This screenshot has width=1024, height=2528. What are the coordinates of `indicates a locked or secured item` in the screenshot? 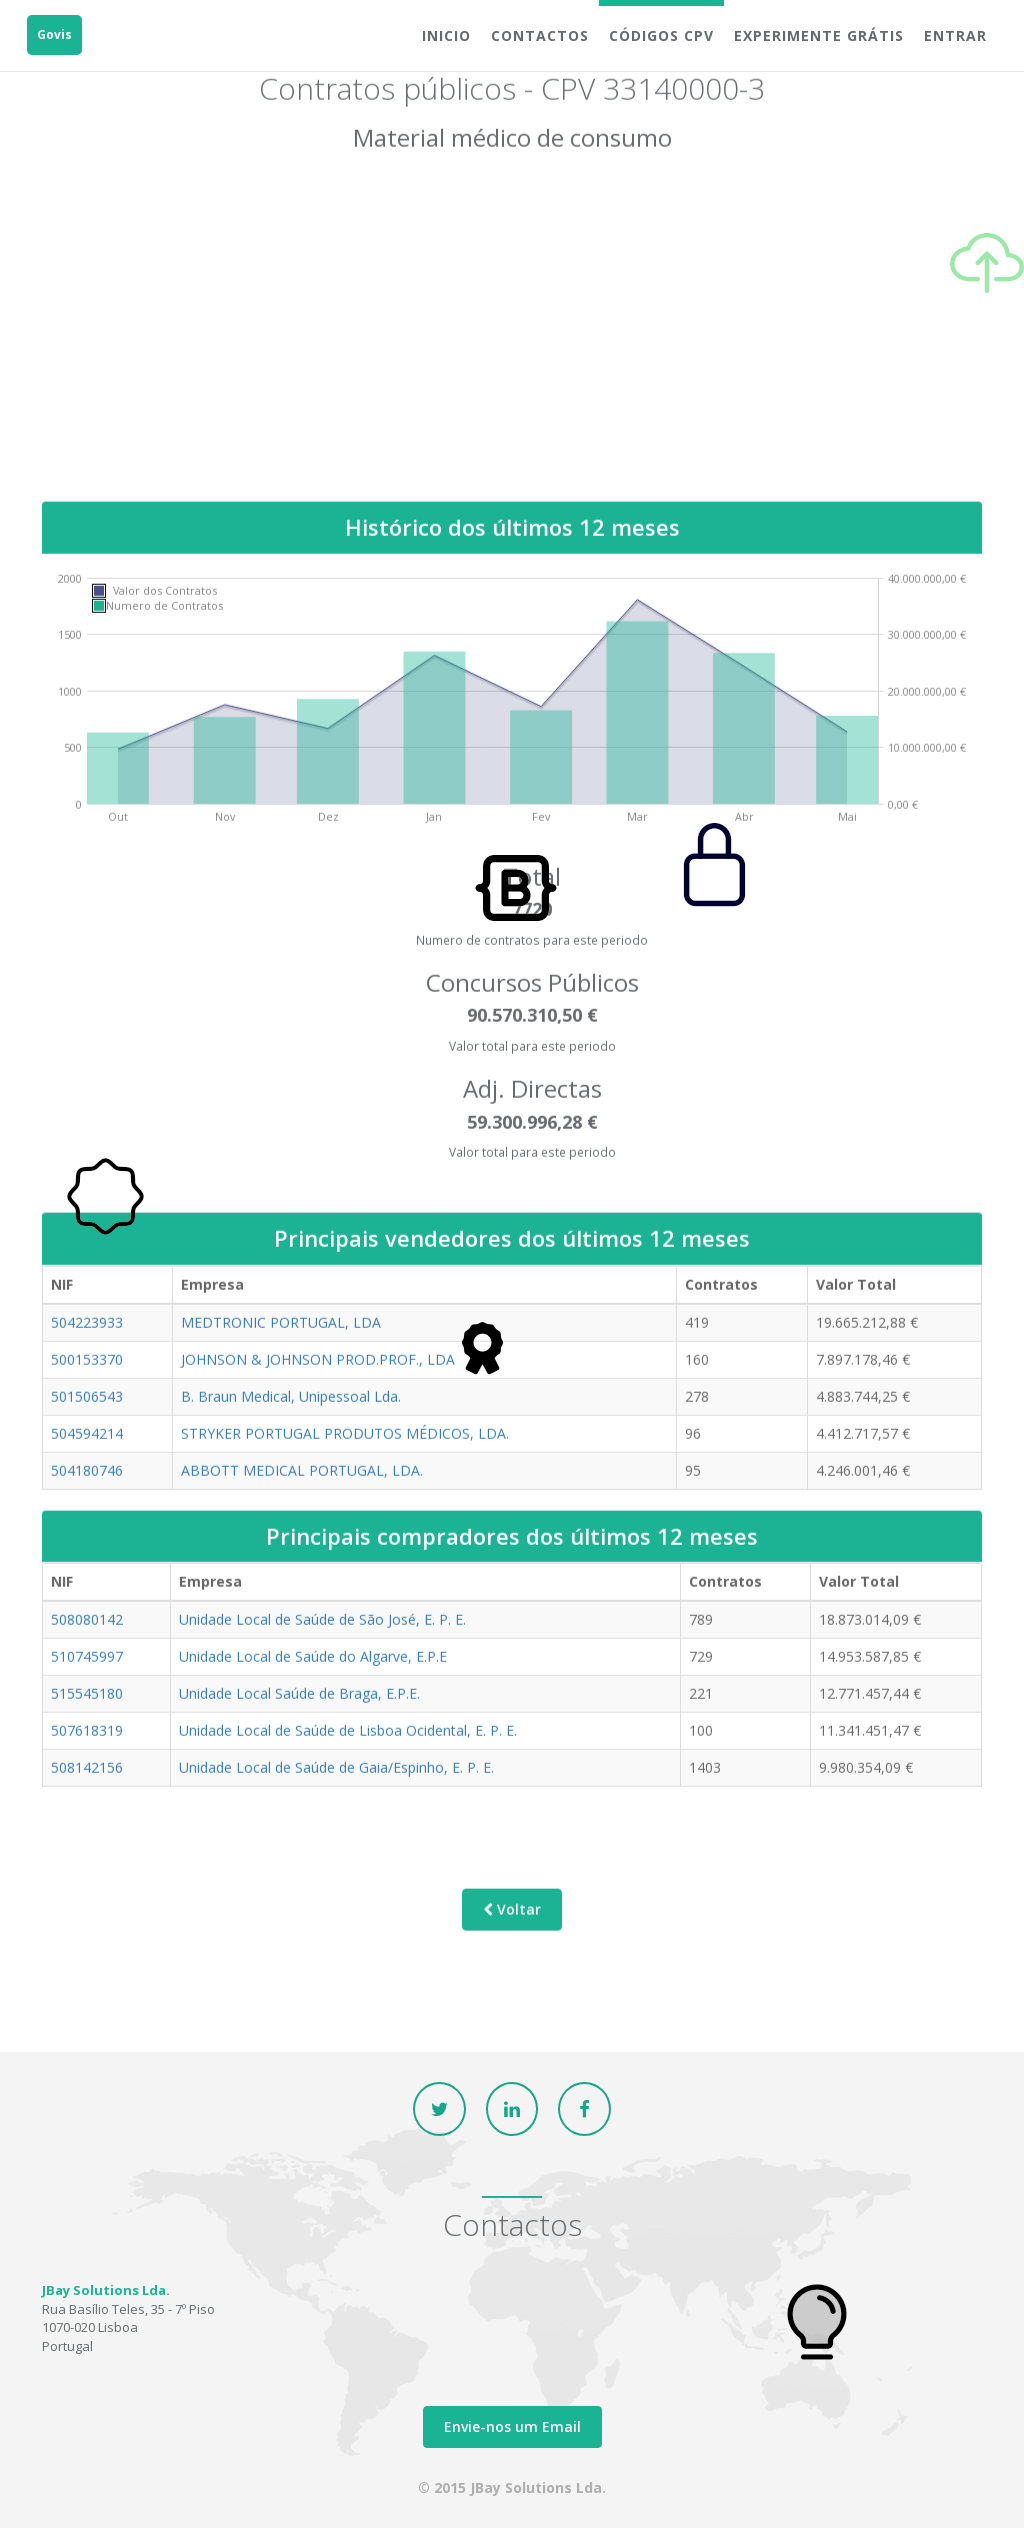 It's located at (714, 864).